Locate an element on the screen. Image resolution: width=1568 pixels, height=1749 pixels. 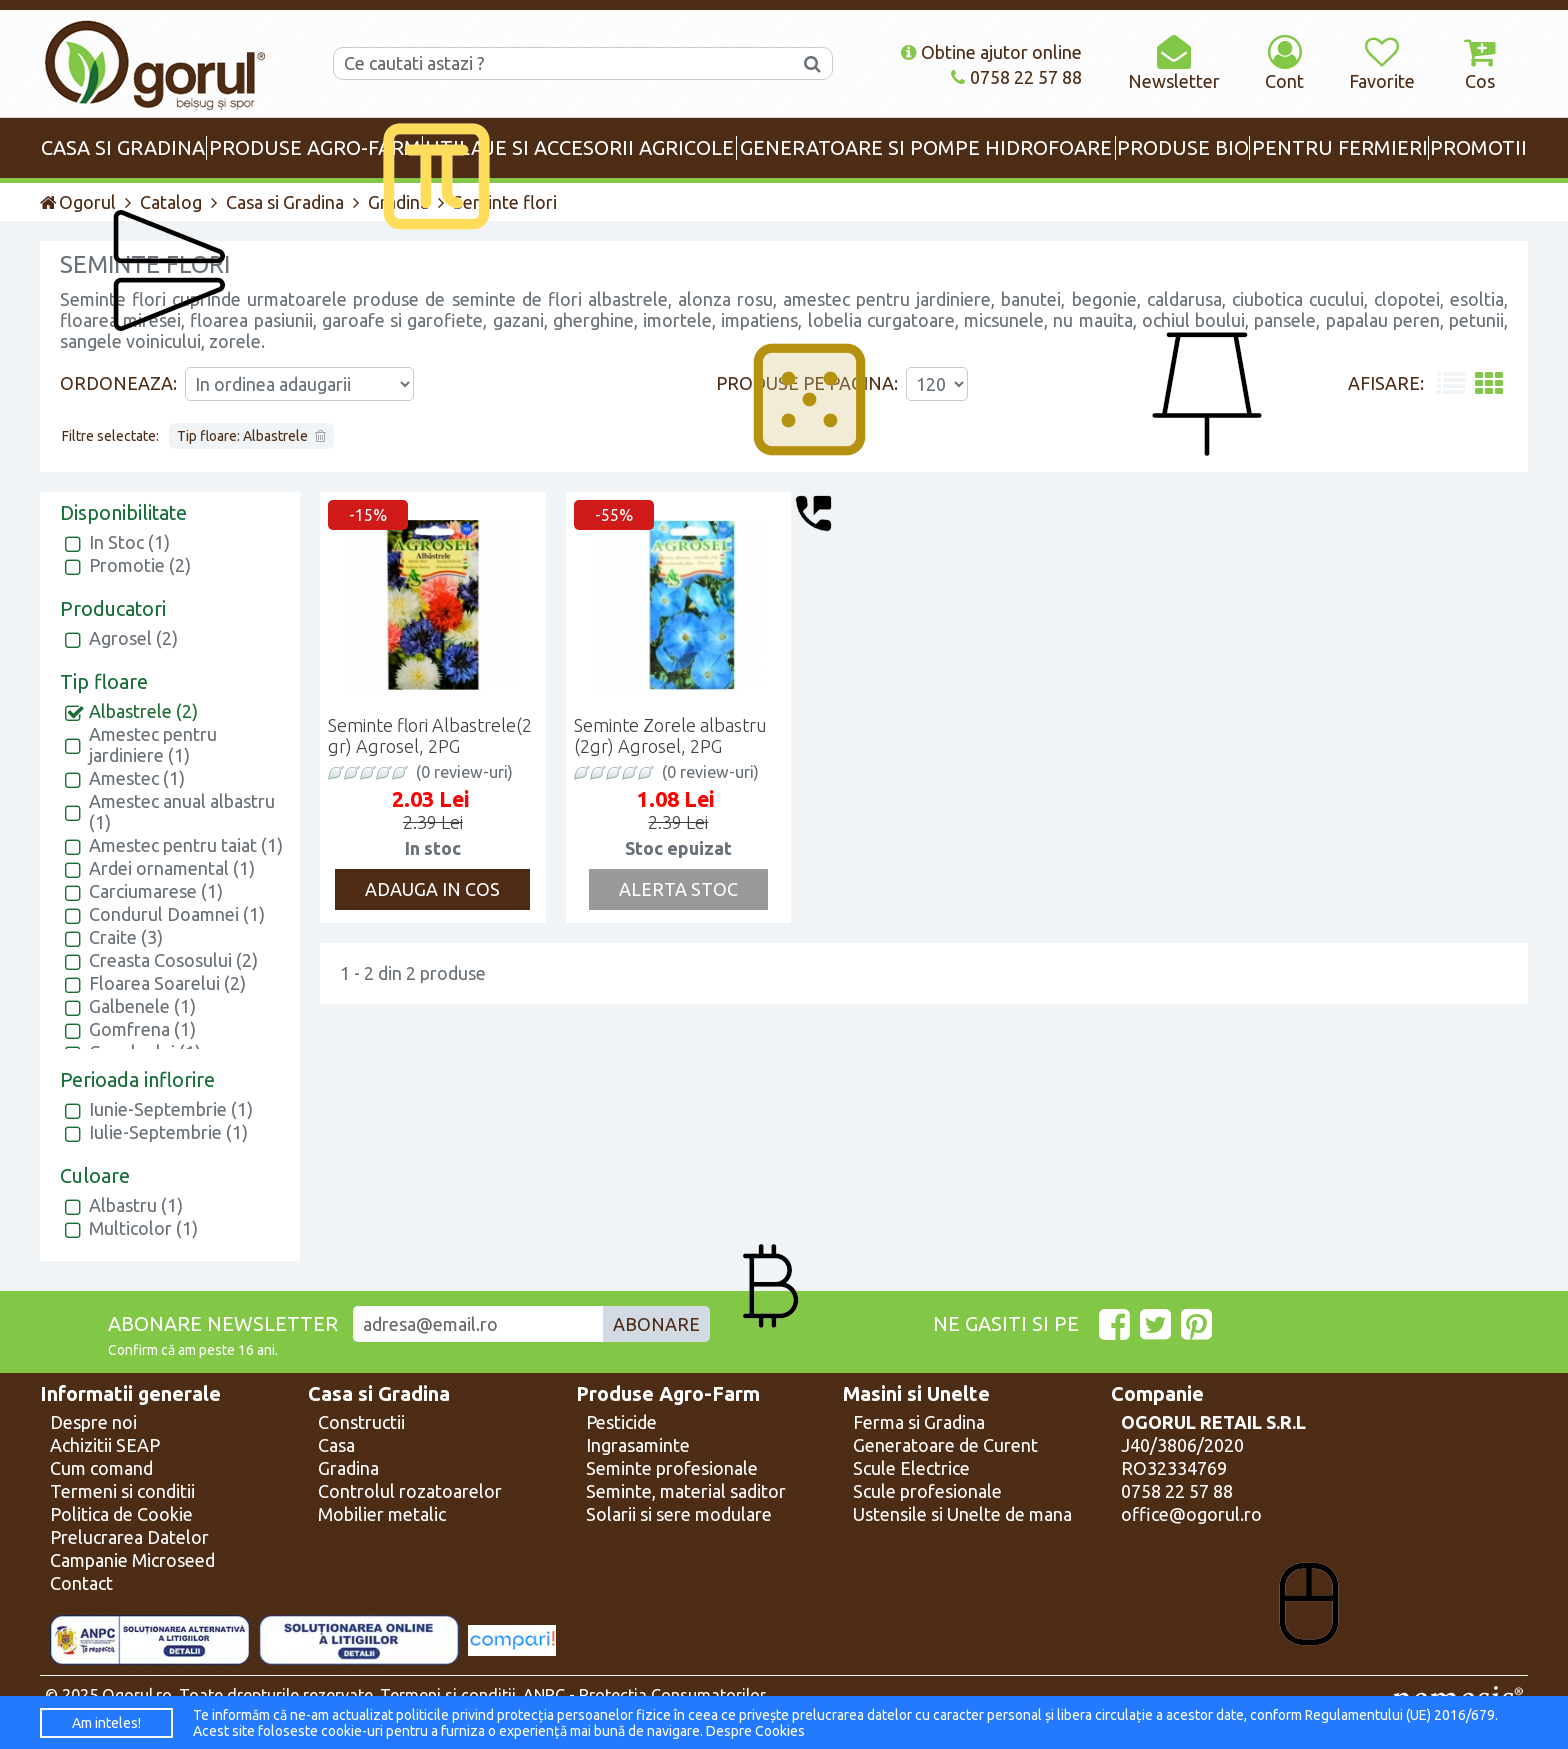
mouse input device settings is located at coordinates (1309, 1604).